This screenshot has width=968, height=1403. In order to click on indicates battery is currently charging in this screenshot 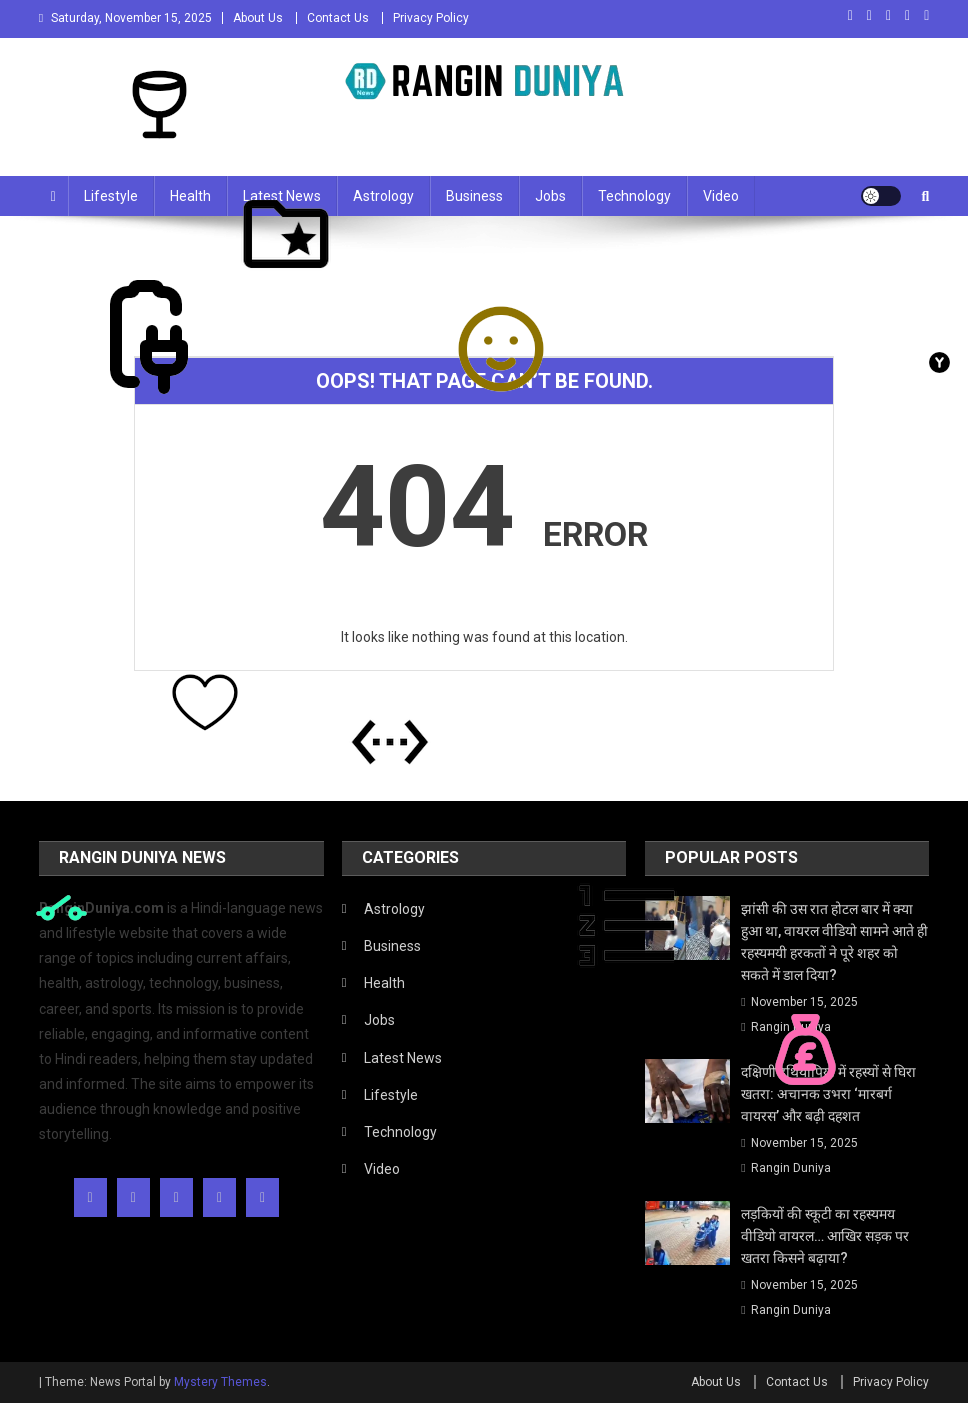, I will do `click(146, 334)`.